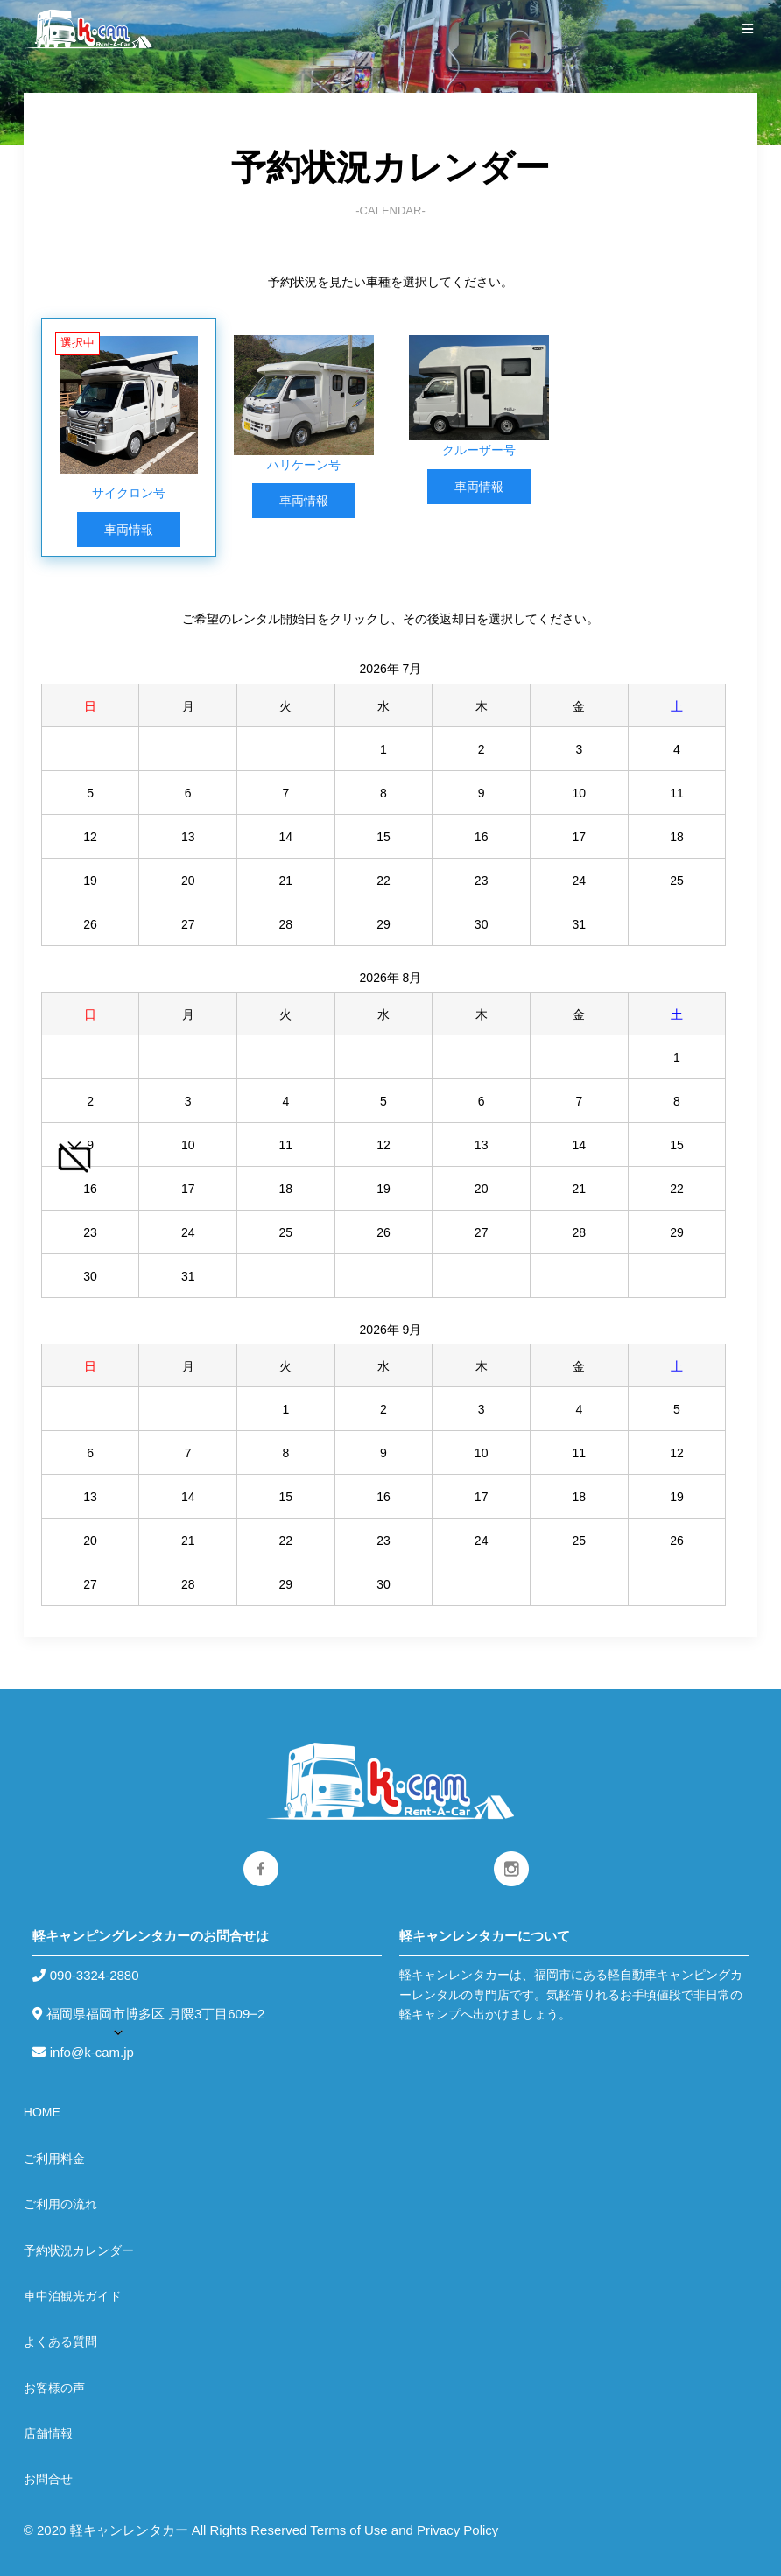 This screenshot has width=781, height=2576. I want to click on tv or display is currently off or unavailable, so click(74, 1157).